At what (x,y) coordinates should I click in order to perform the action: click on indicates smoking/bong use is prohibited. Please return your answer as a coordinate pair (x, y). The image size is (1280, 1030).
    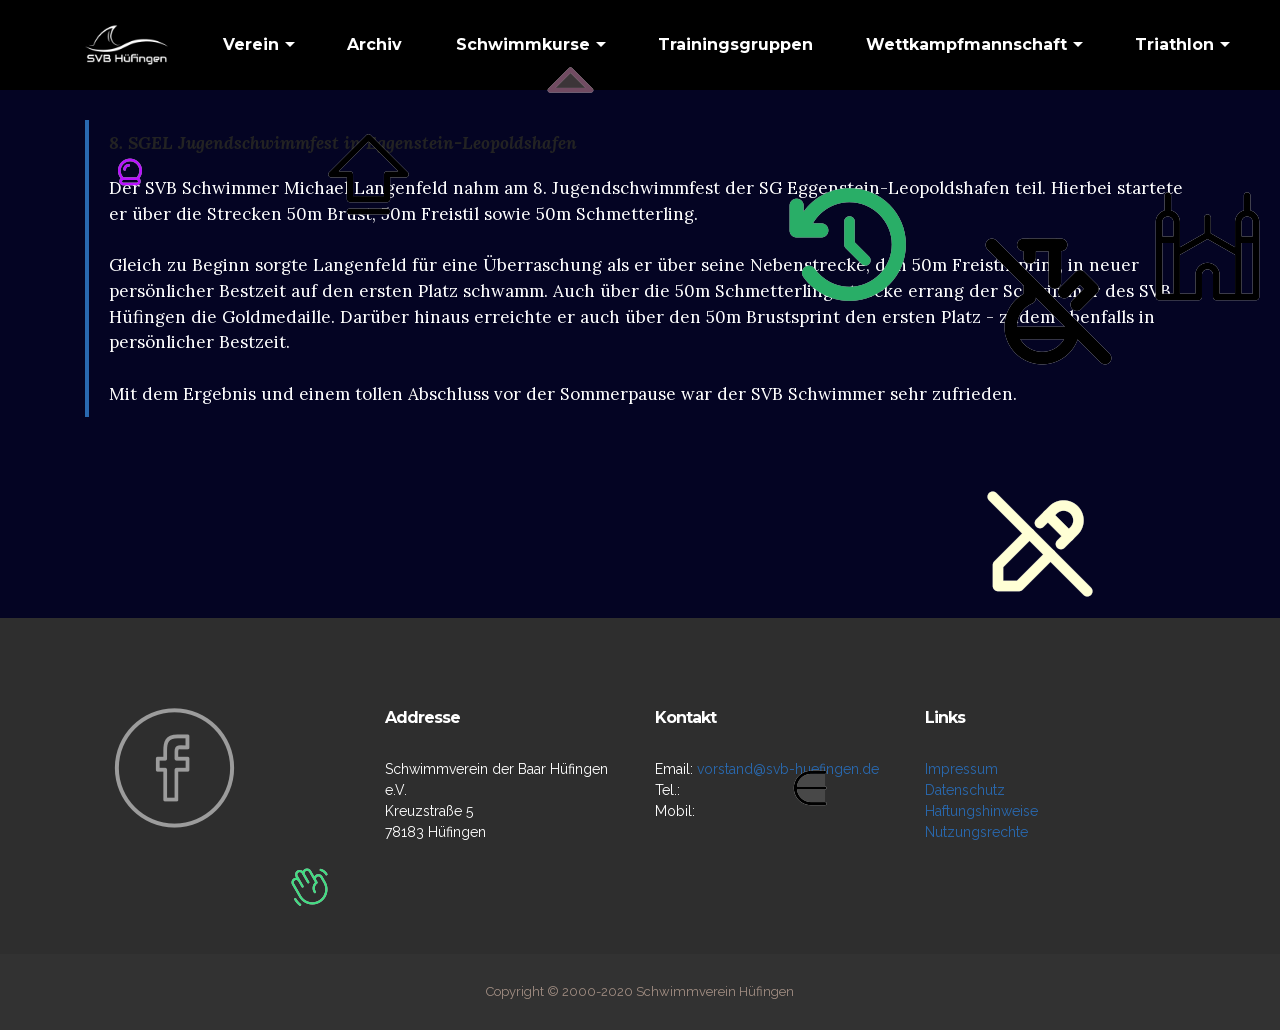
    Looking at the image, I should click on (1048, 301).